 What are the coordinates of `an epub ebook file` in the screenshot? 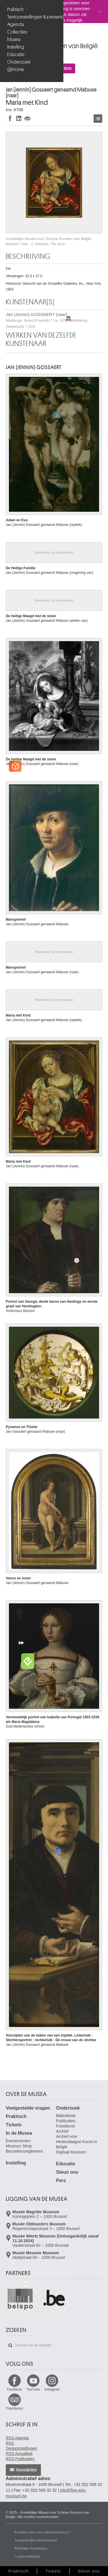 It's located at (28, 1661).